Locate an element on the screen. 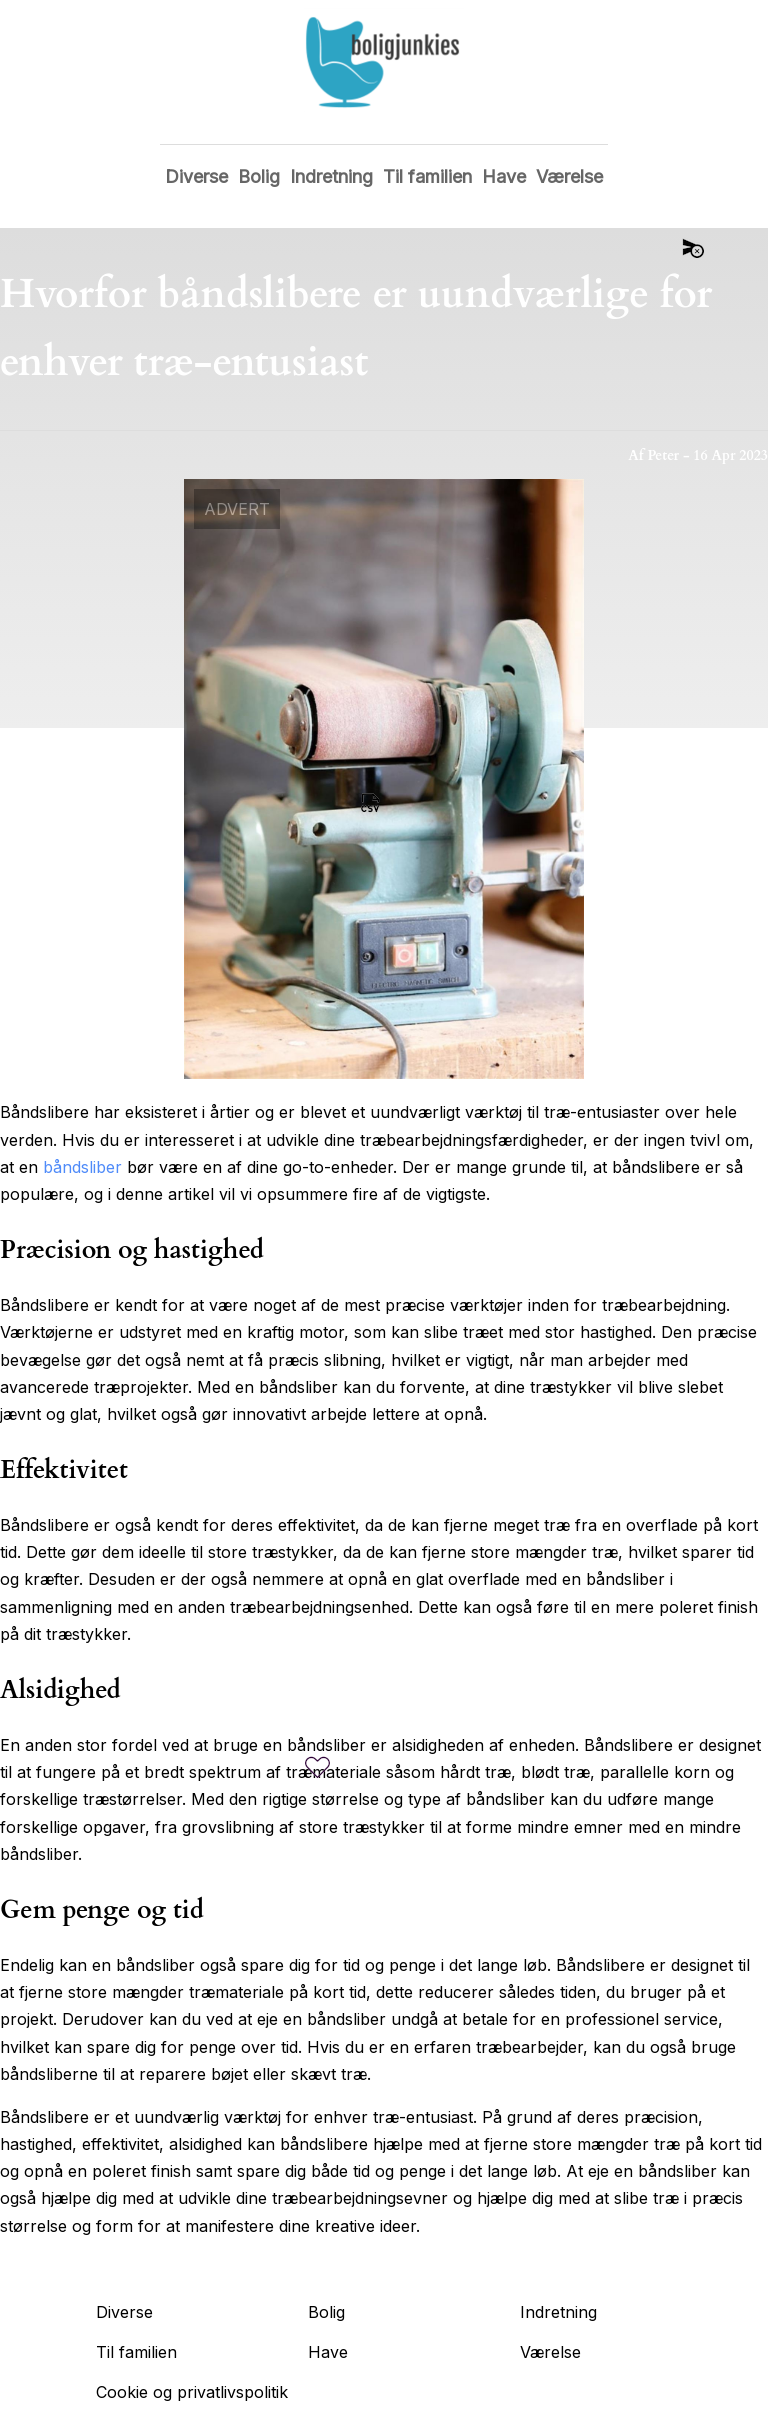 The width and height of the screenshot is (768, 2428). download or export data as a CSV file is located at coordinates (370, 803).